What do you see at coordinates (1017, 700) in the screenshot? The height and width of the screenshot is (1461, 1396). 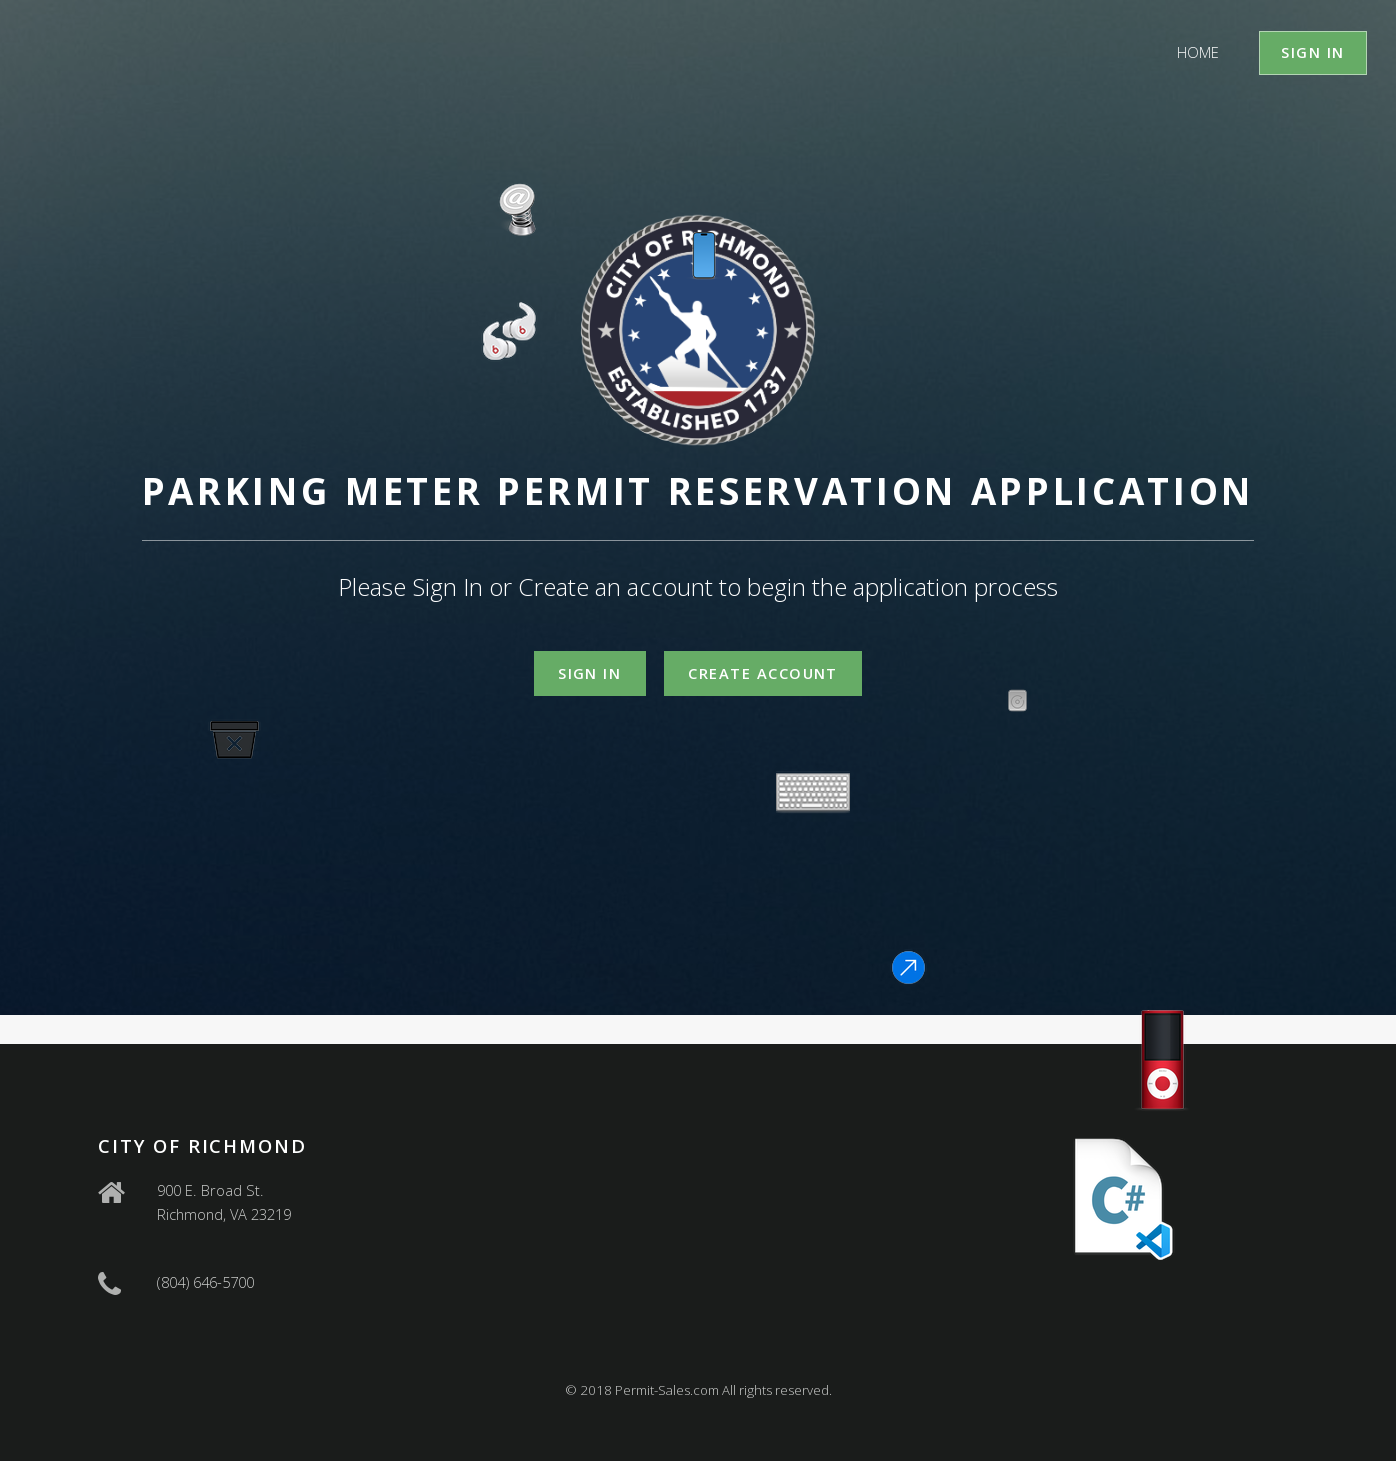 I see `access hard drive storage` at bounding box center [1017, 700].